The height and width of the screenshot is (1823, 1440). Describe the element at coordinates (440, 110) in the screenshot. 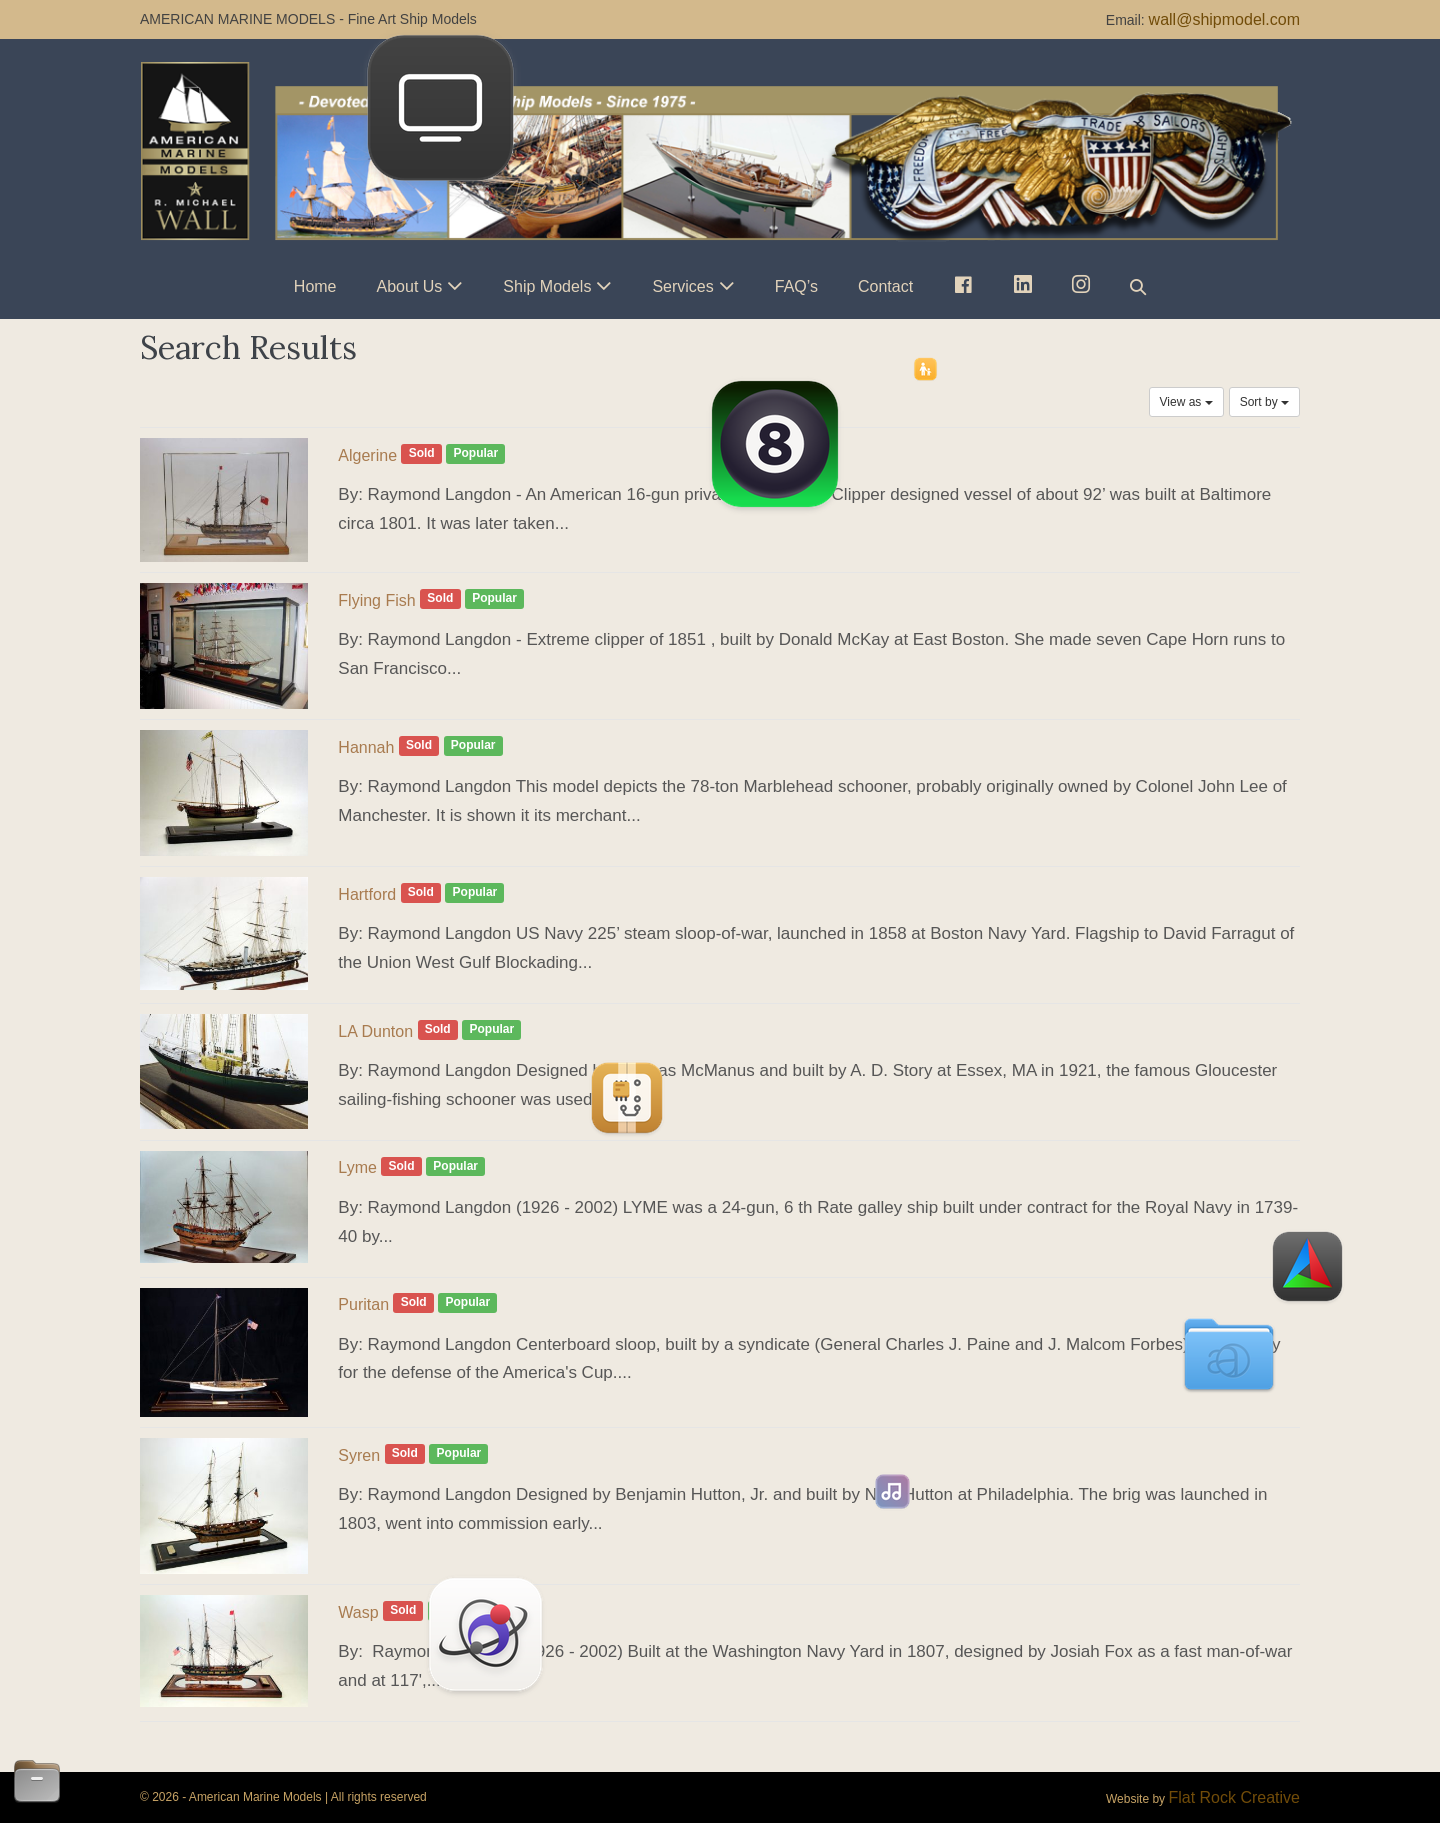

I see `open display preferences` at that location.